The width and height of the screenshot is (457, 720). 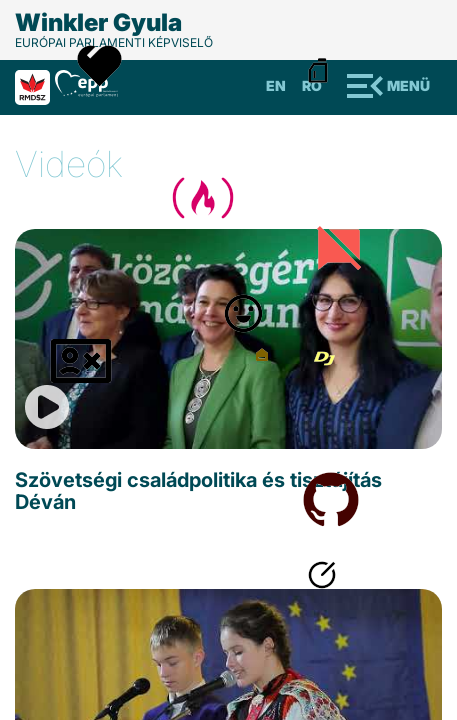 I want to click on expired pass or credential, so click(x=81, y=361).